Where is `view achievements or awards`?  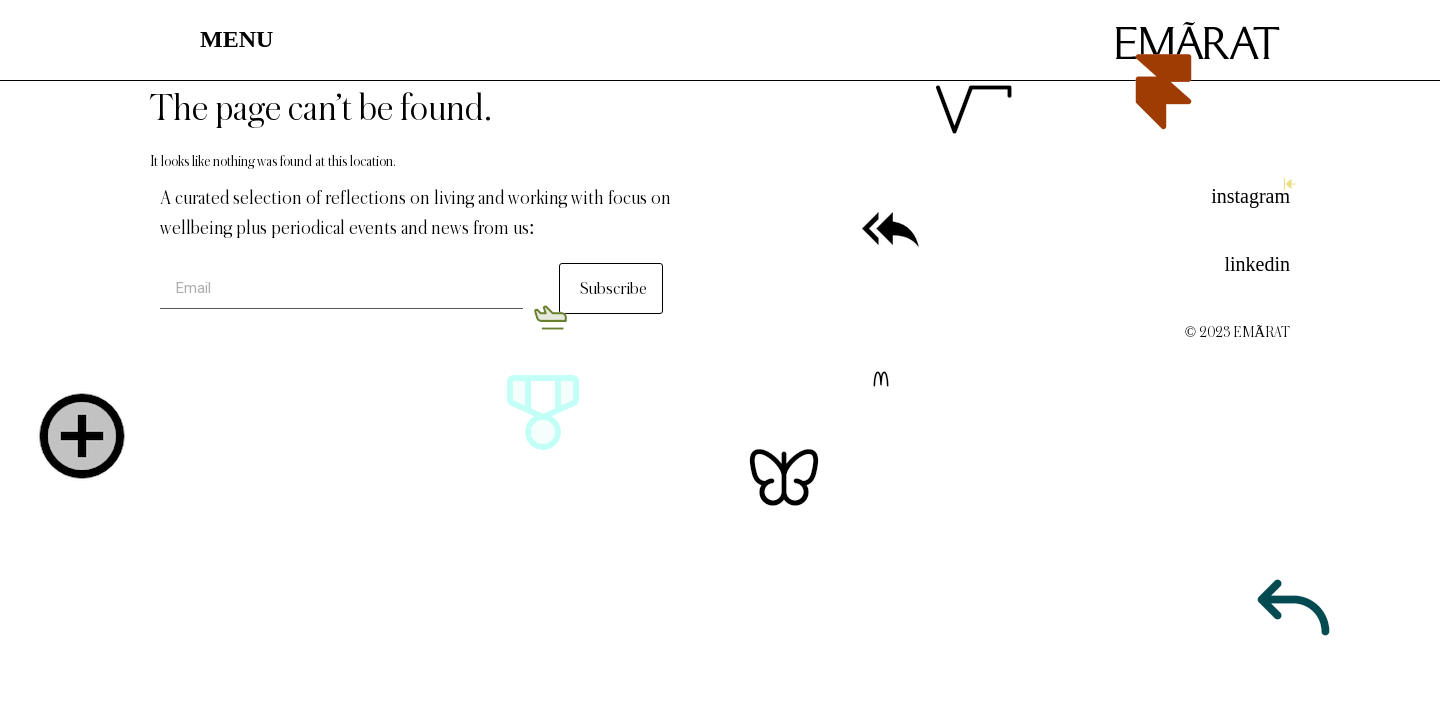 view achievements or awards is located at coordinates (543, 408).